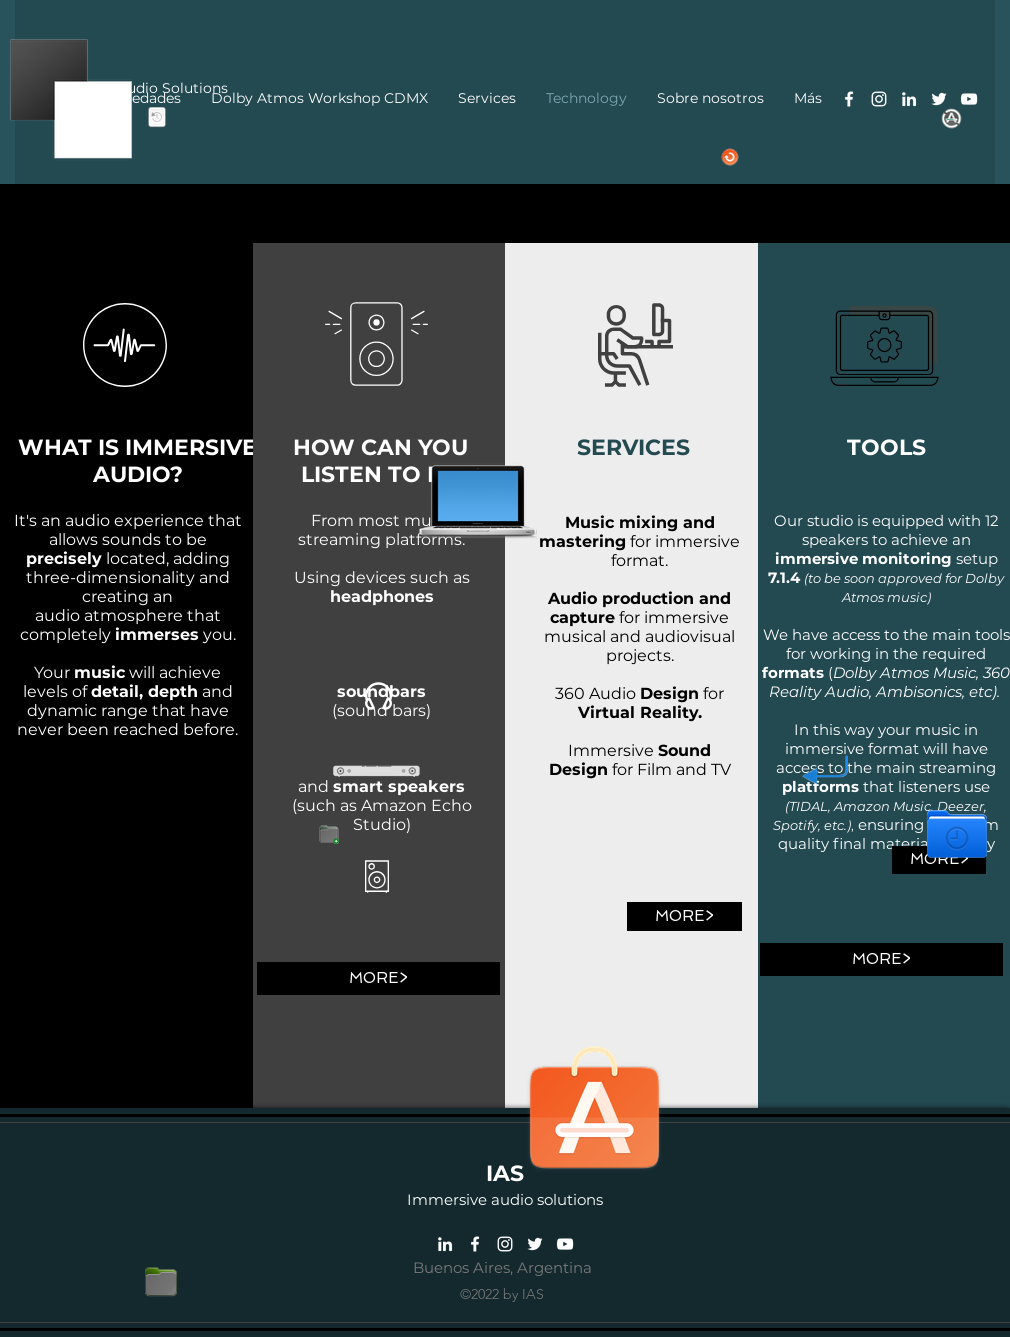 The width and height of the screenshot is (1010, 1337). Describe the element at coordinates (594, 1117) in the screenshot. I see `open the software center to browse and install applications` at that location.